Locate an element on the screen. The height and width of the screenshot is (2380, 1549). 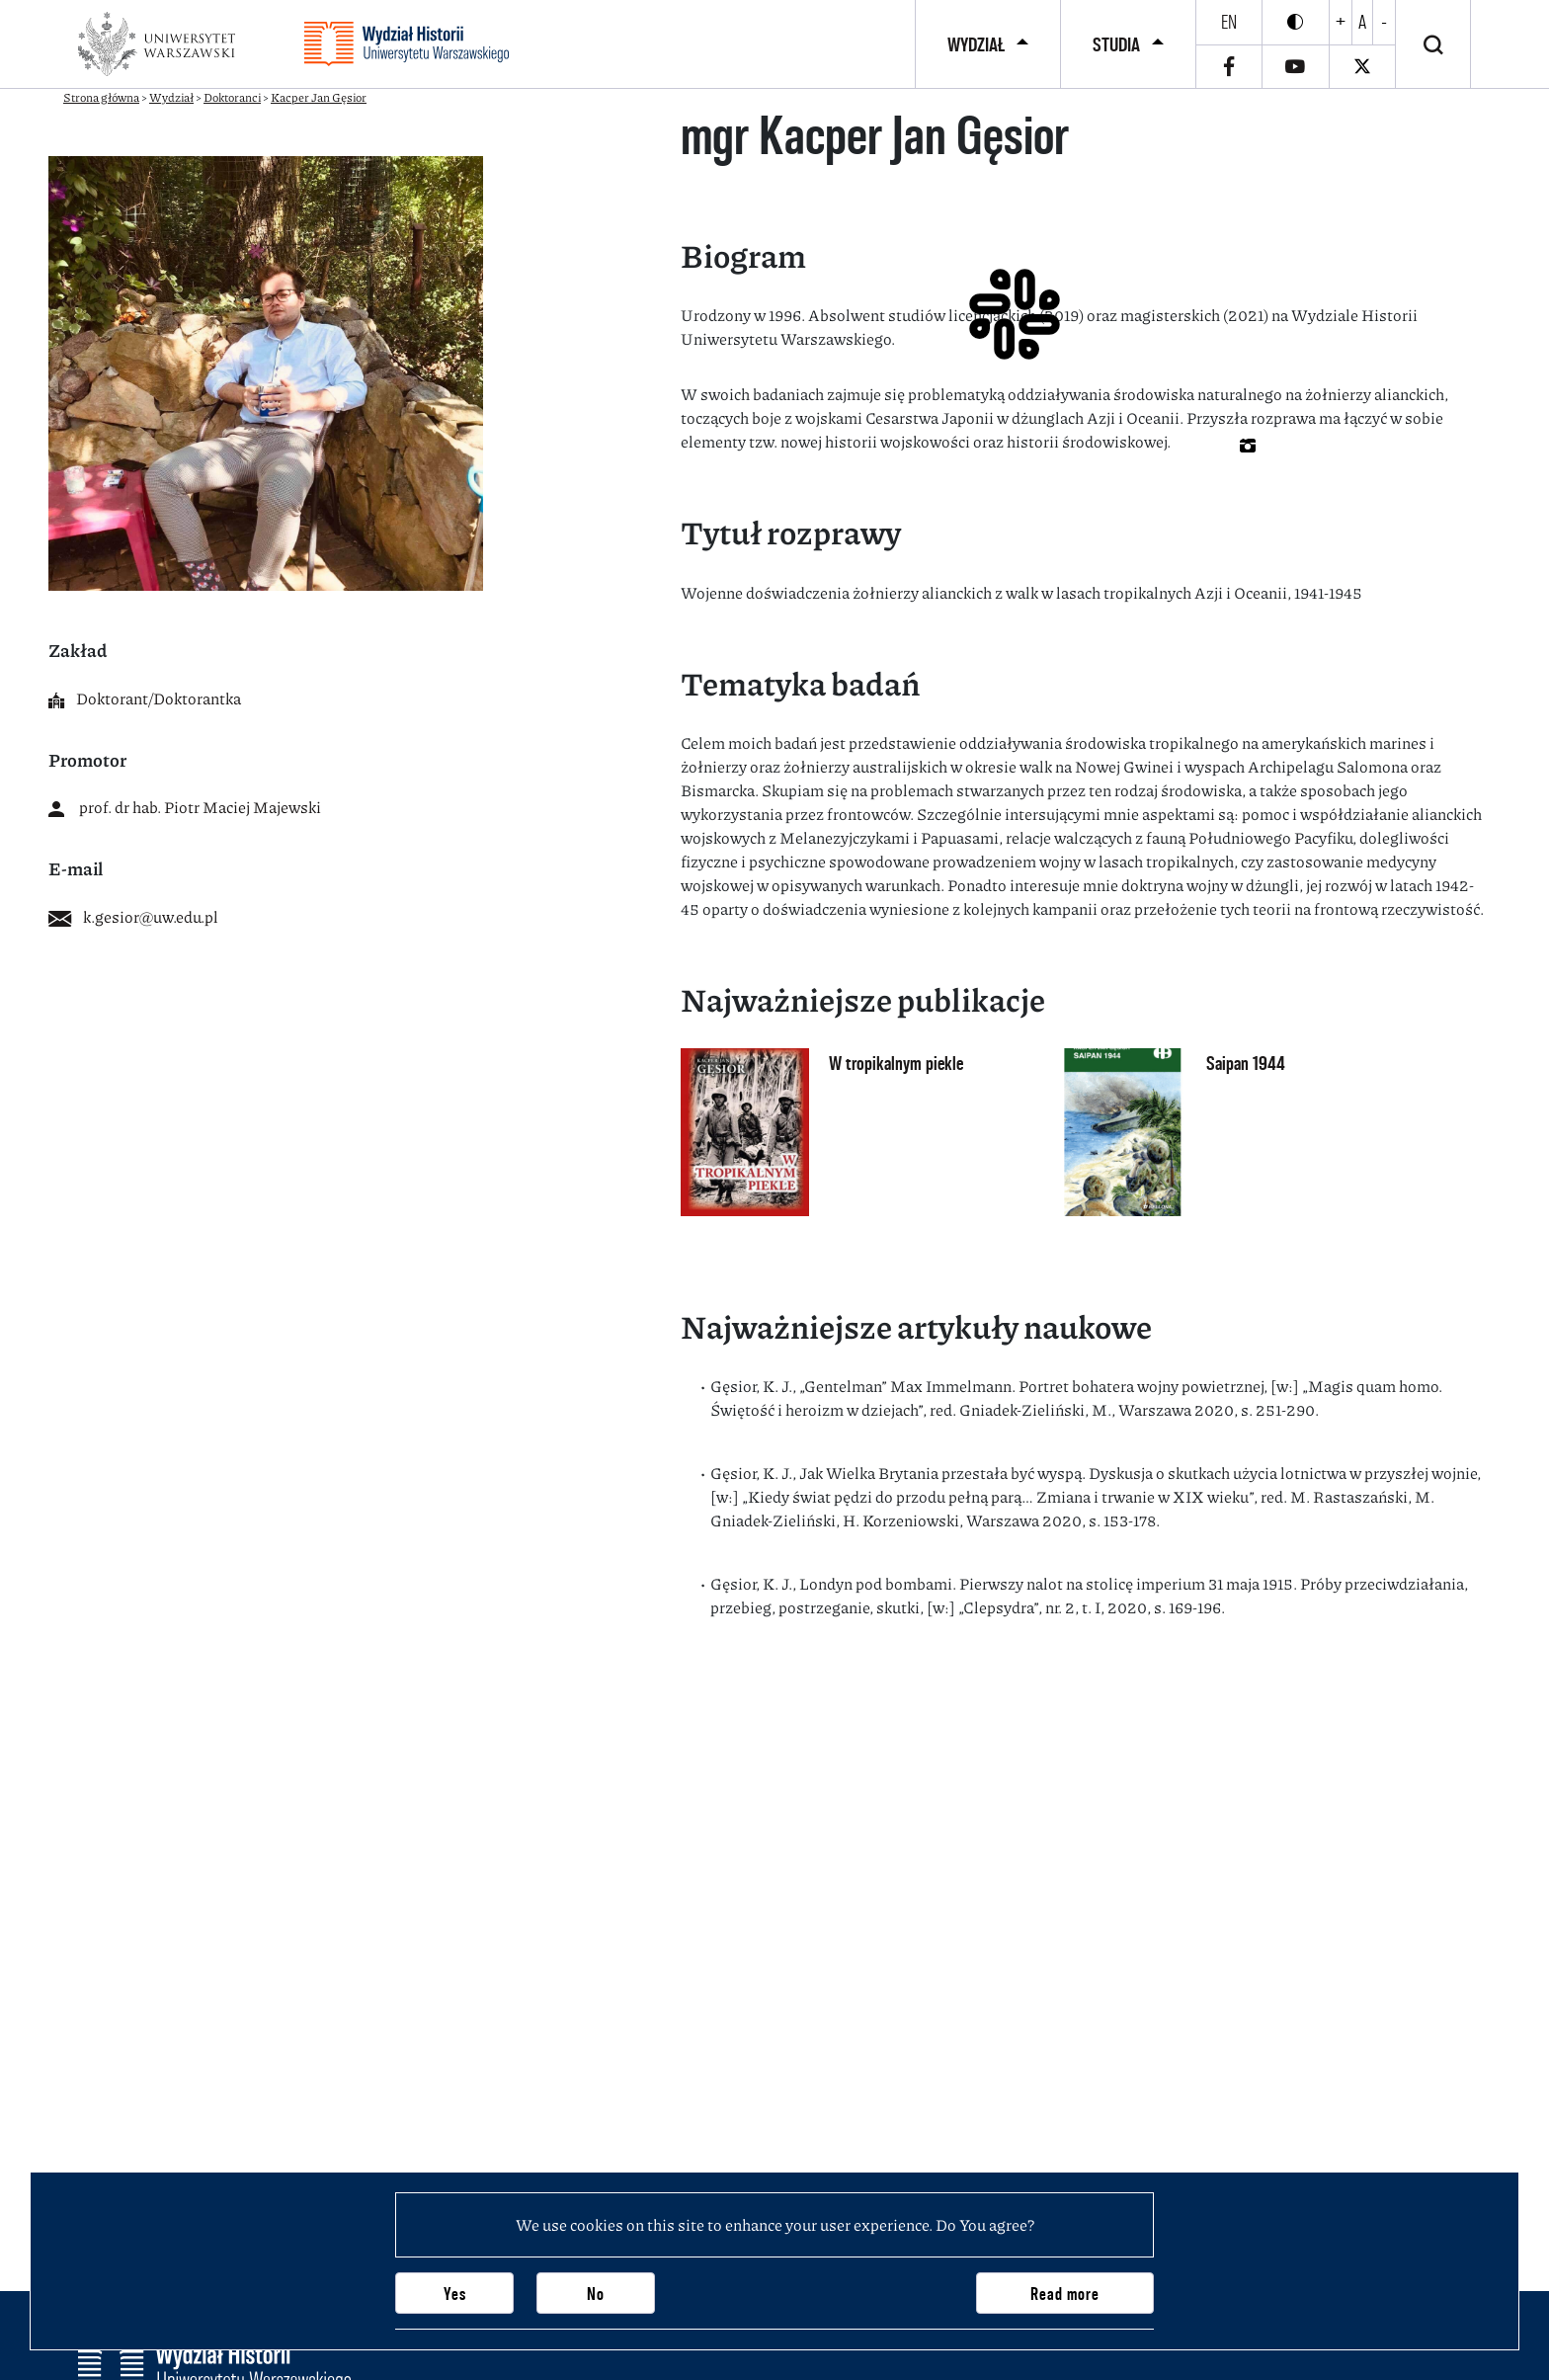
take a photo is located at coordinates (1248, 446).